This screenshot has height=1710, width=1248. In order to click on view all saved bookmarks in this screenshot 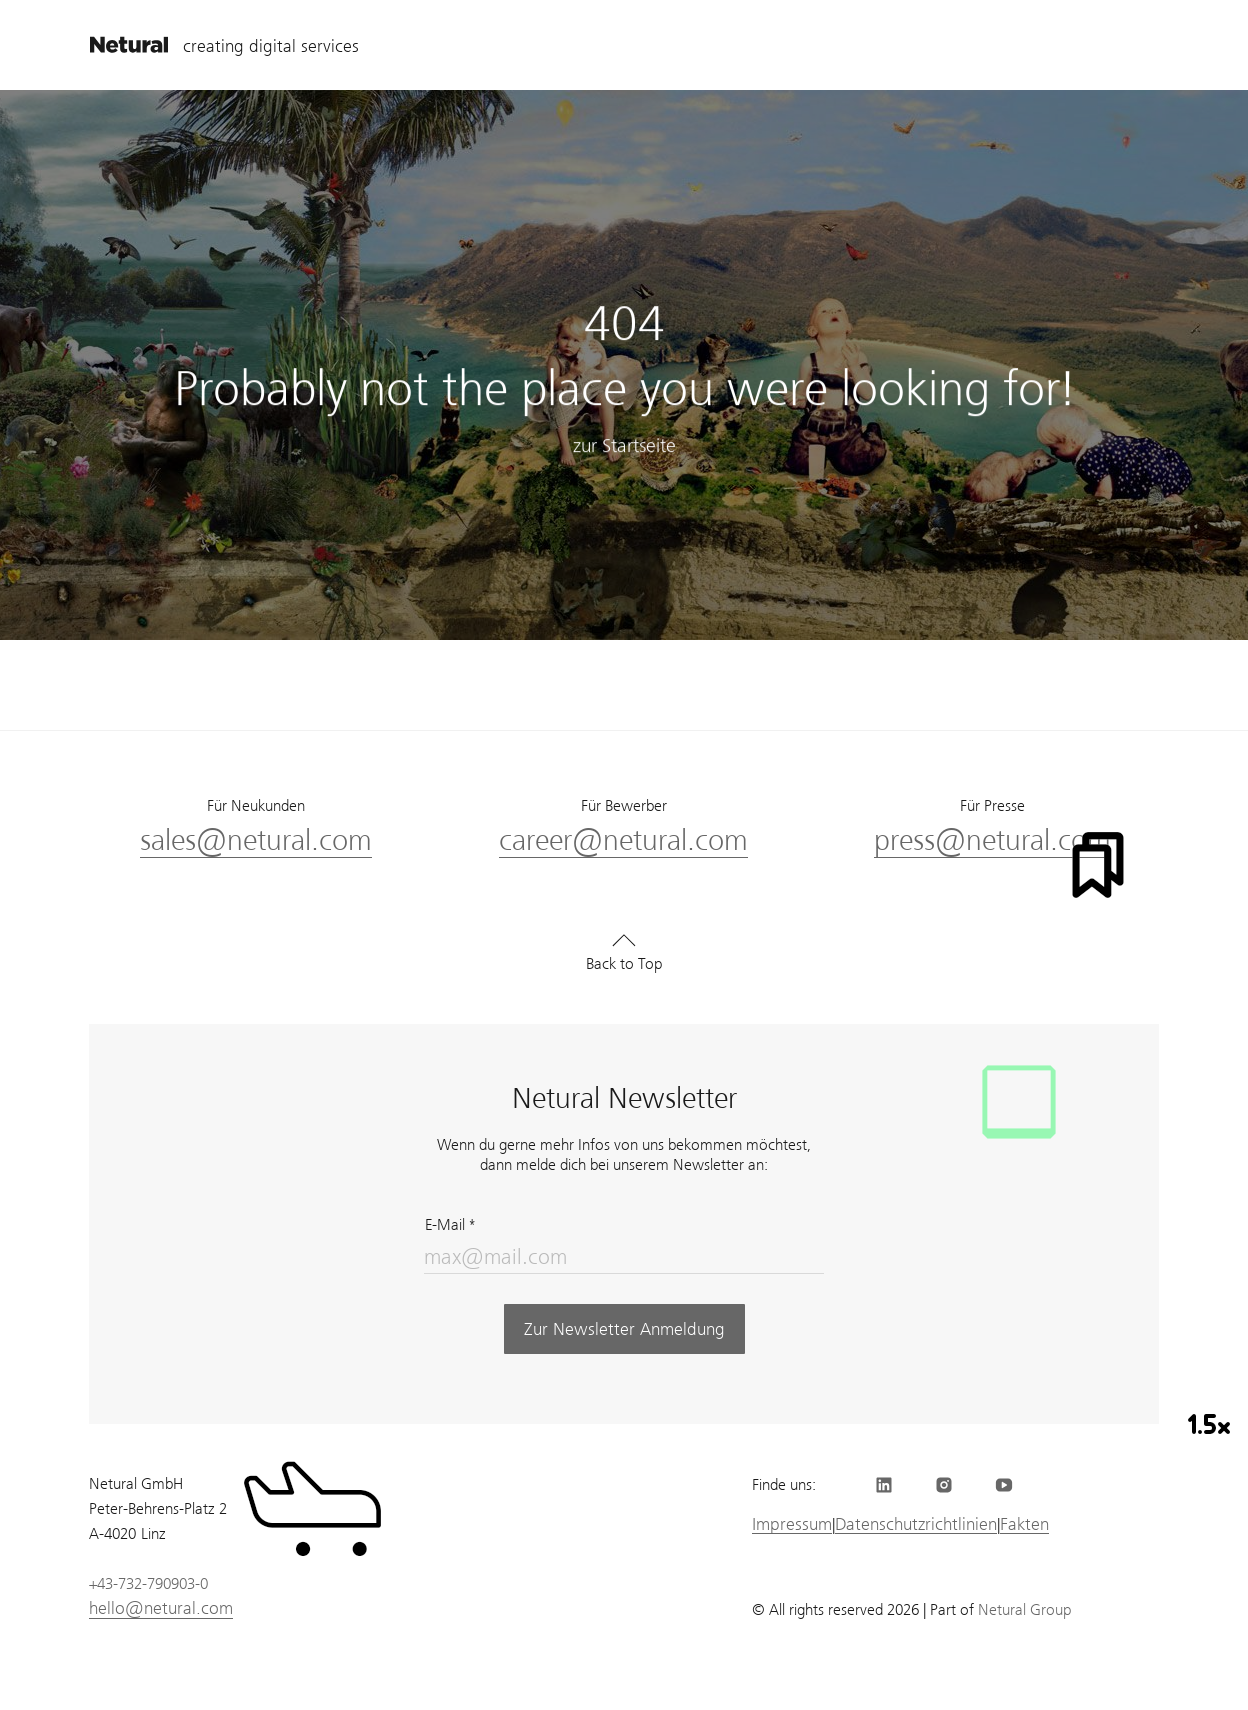, I will do `click(1098, 865)`.